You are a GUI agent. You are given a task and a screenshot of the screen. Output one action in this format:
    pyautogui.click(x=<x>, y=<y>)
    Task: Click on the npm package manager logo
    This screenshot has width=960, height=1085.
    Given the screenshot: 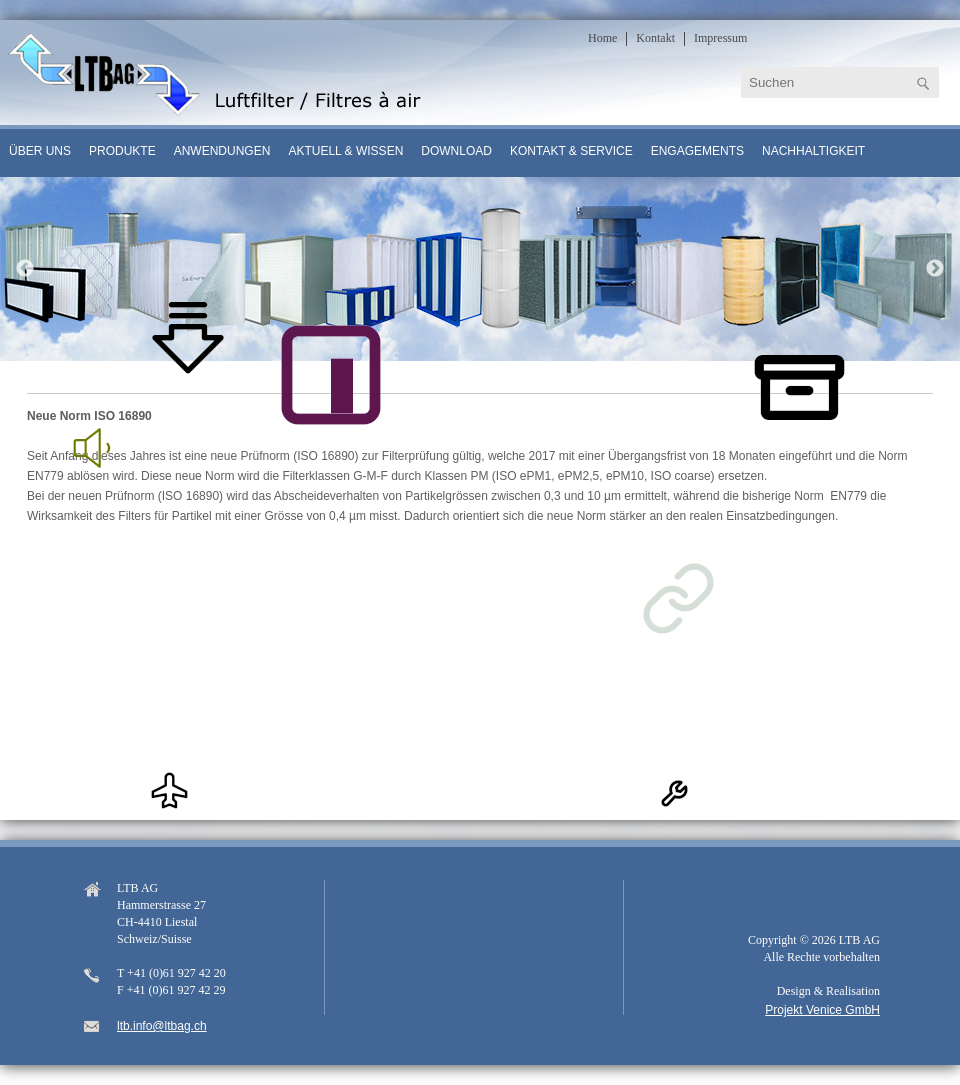 What is the action you would take?
    pyautogui.click(x=331, y=375)
    